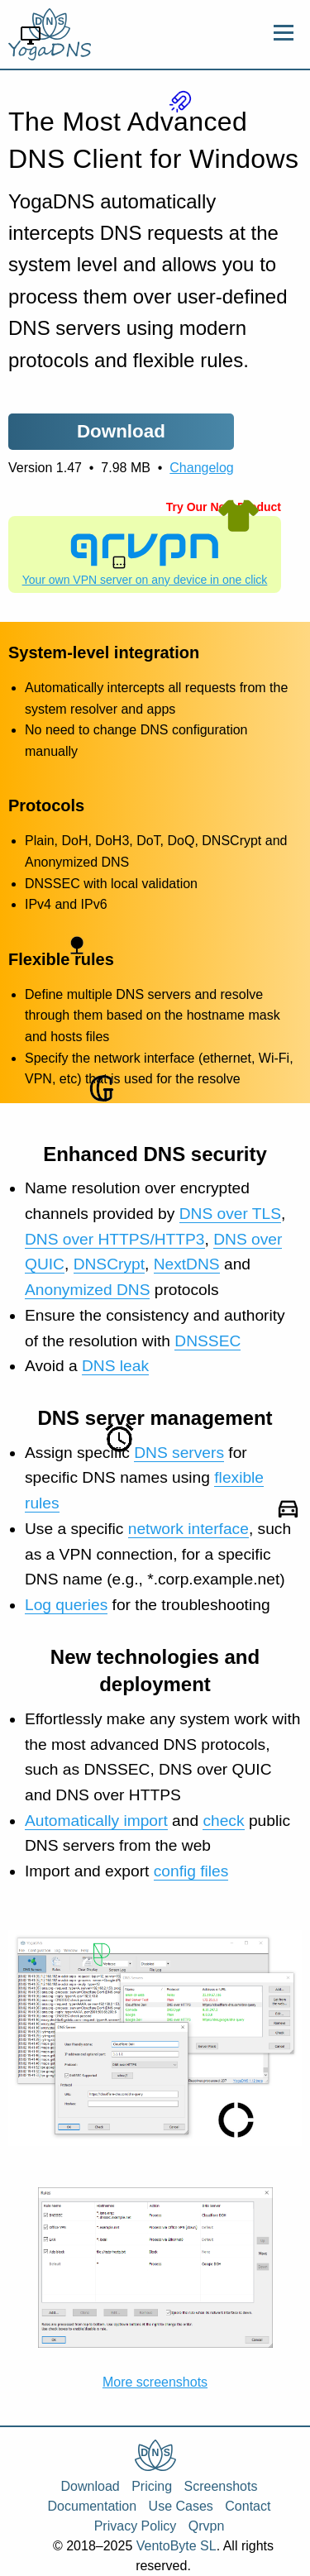  What do you see at coordinates (100, 1953) in the screenshot?
I see `phosphor icons library logo` at bounding box center [100, 1953].